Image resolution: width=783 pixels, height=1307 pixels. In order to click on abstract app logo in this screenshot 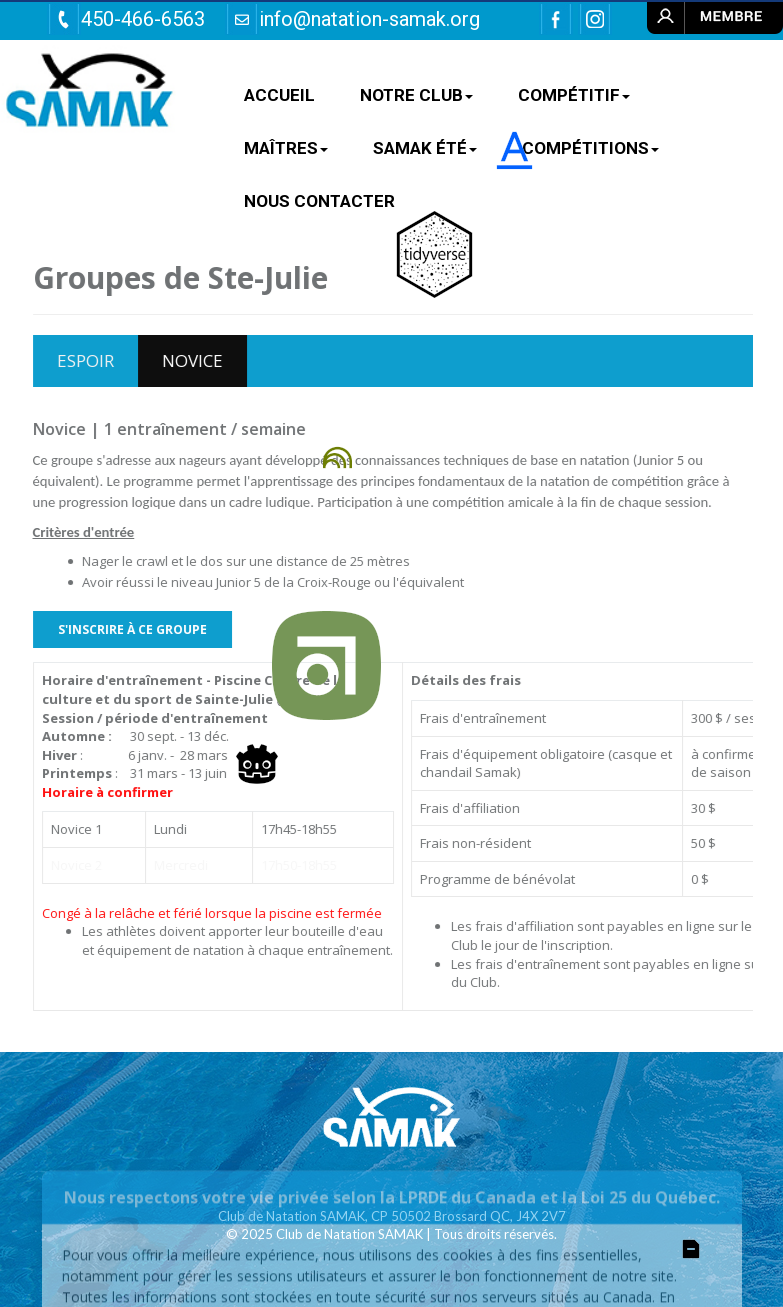, I will do `click(326, 665)`.